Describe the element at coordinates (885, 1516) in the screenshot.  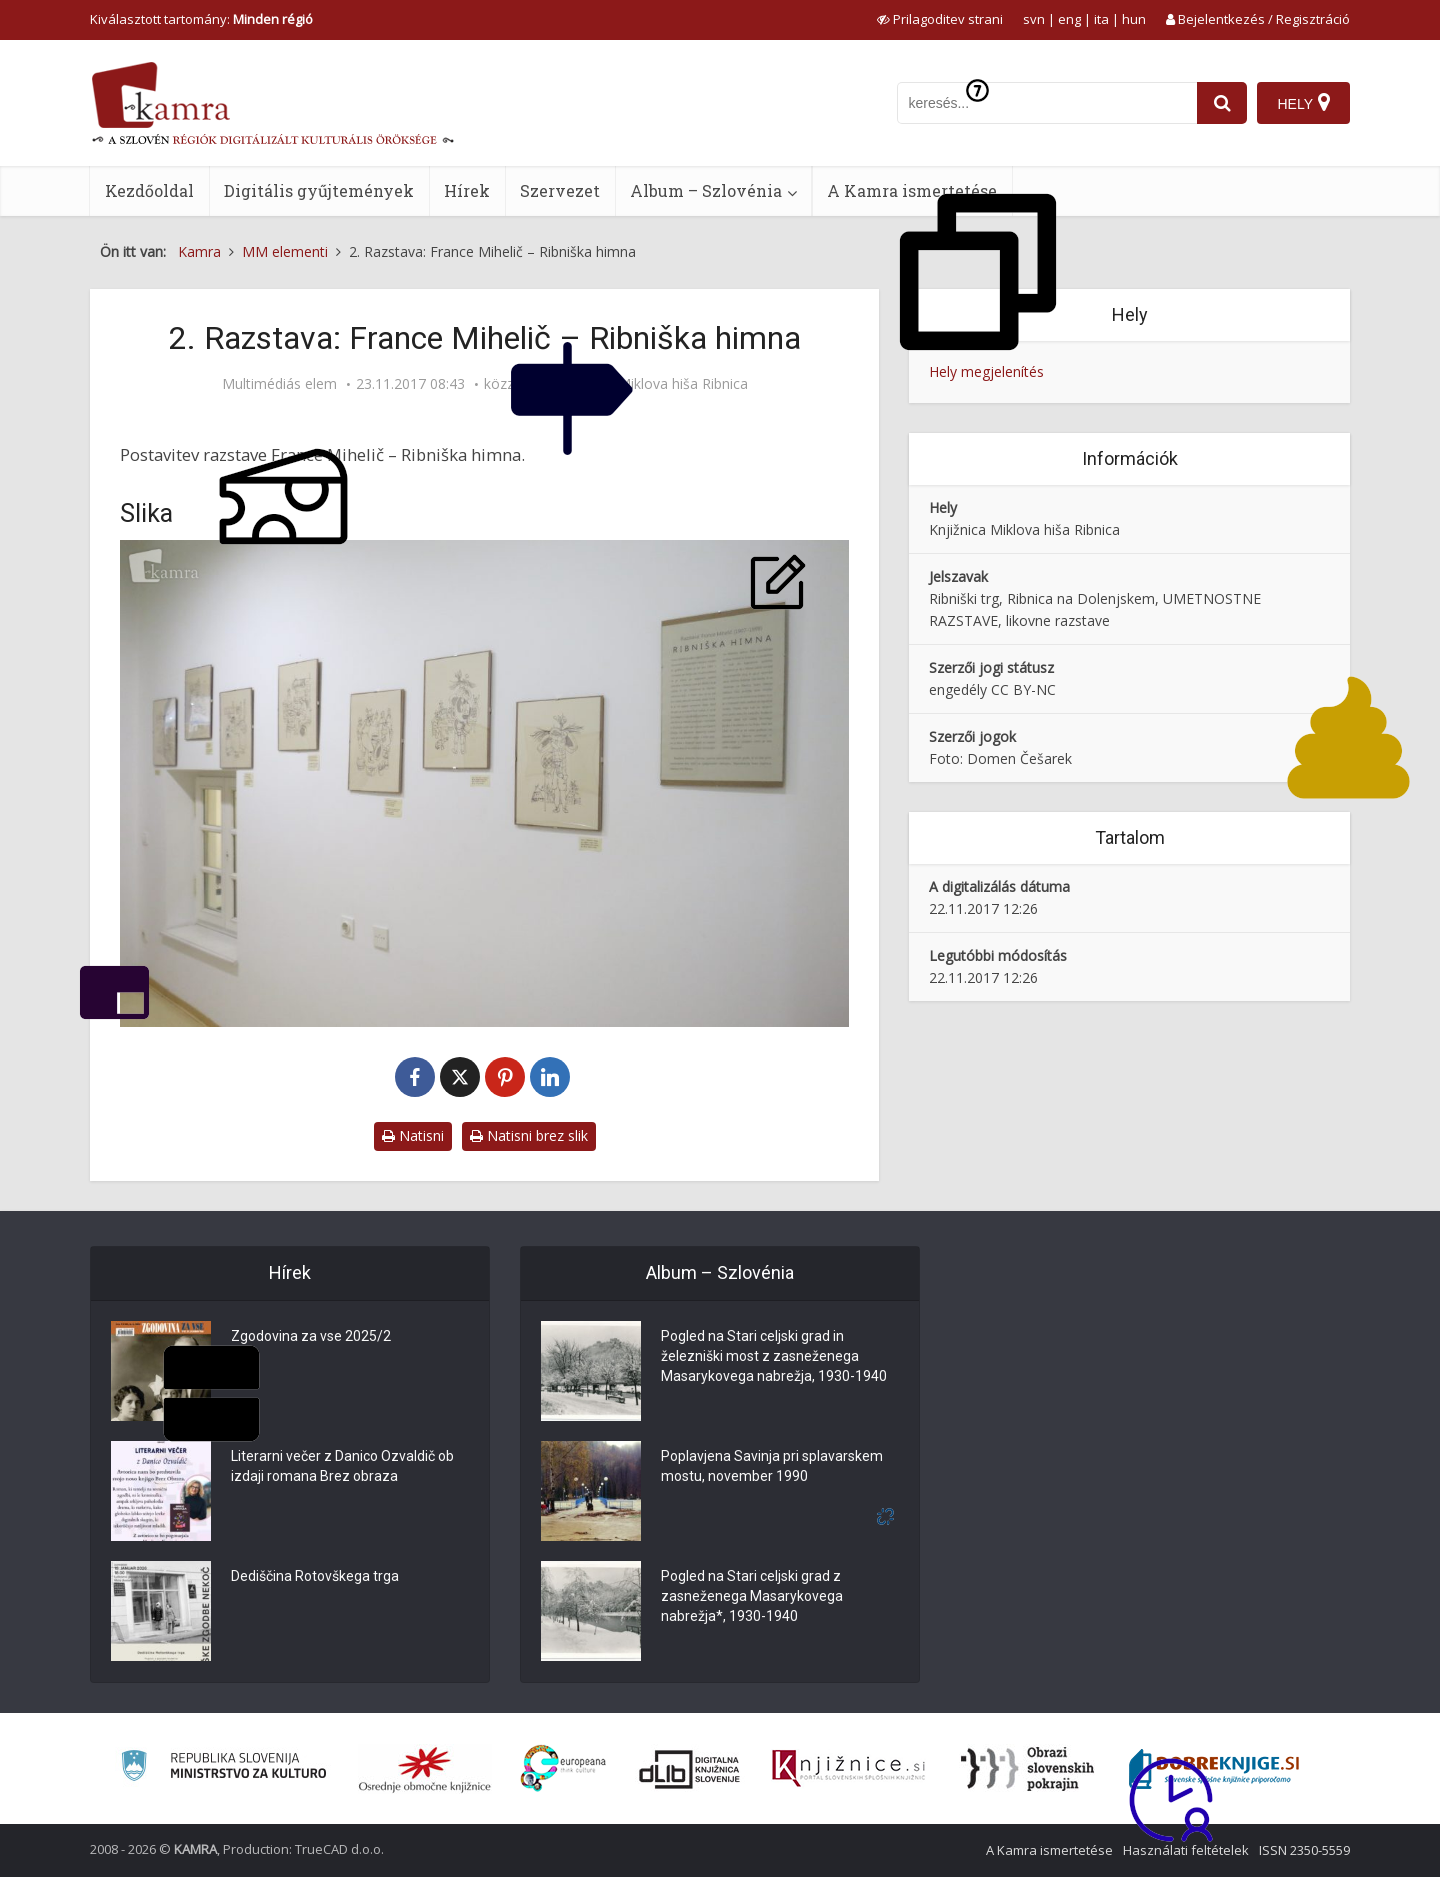
I see `unlink or disconnect a connected item` at that location.